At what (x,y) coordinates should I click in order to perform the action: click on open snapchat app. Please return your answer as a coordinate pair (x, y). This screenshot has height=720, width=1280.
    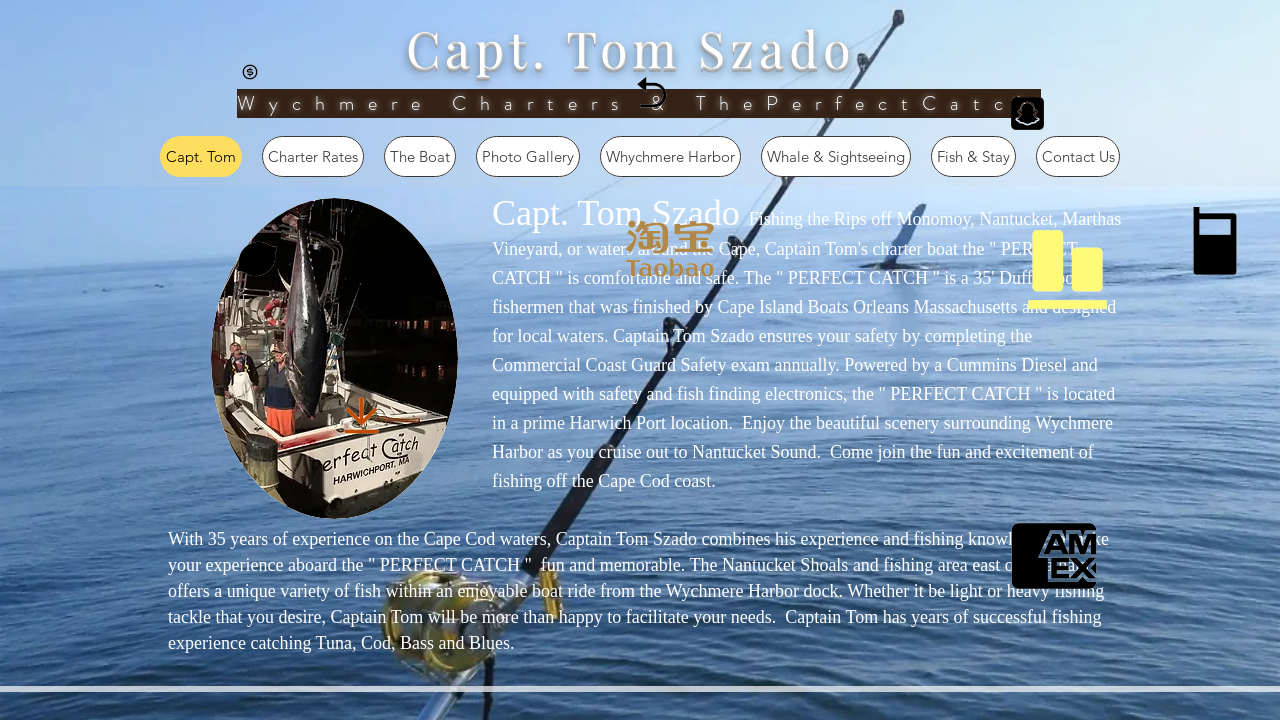
    Looking at the image, I should click on (1027, 113).